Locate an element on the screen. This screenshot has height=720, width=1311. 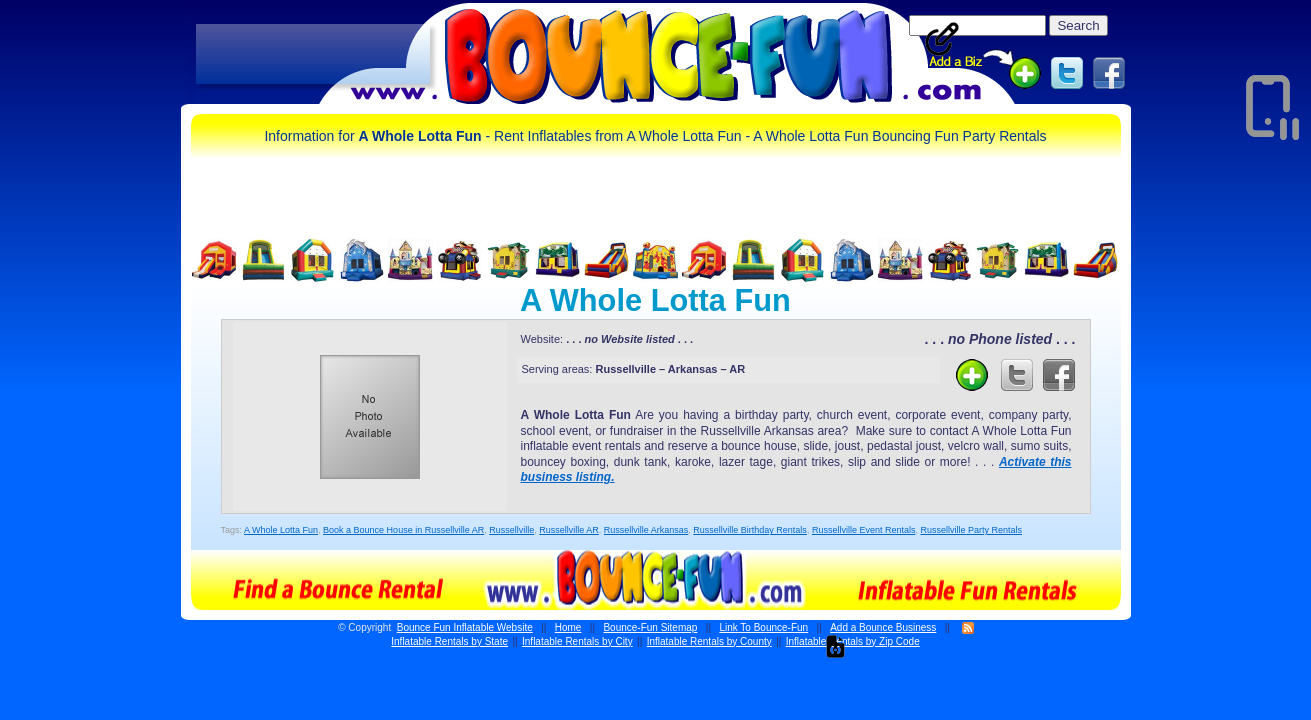
access audio or media file is located at coordinates (835, 646).